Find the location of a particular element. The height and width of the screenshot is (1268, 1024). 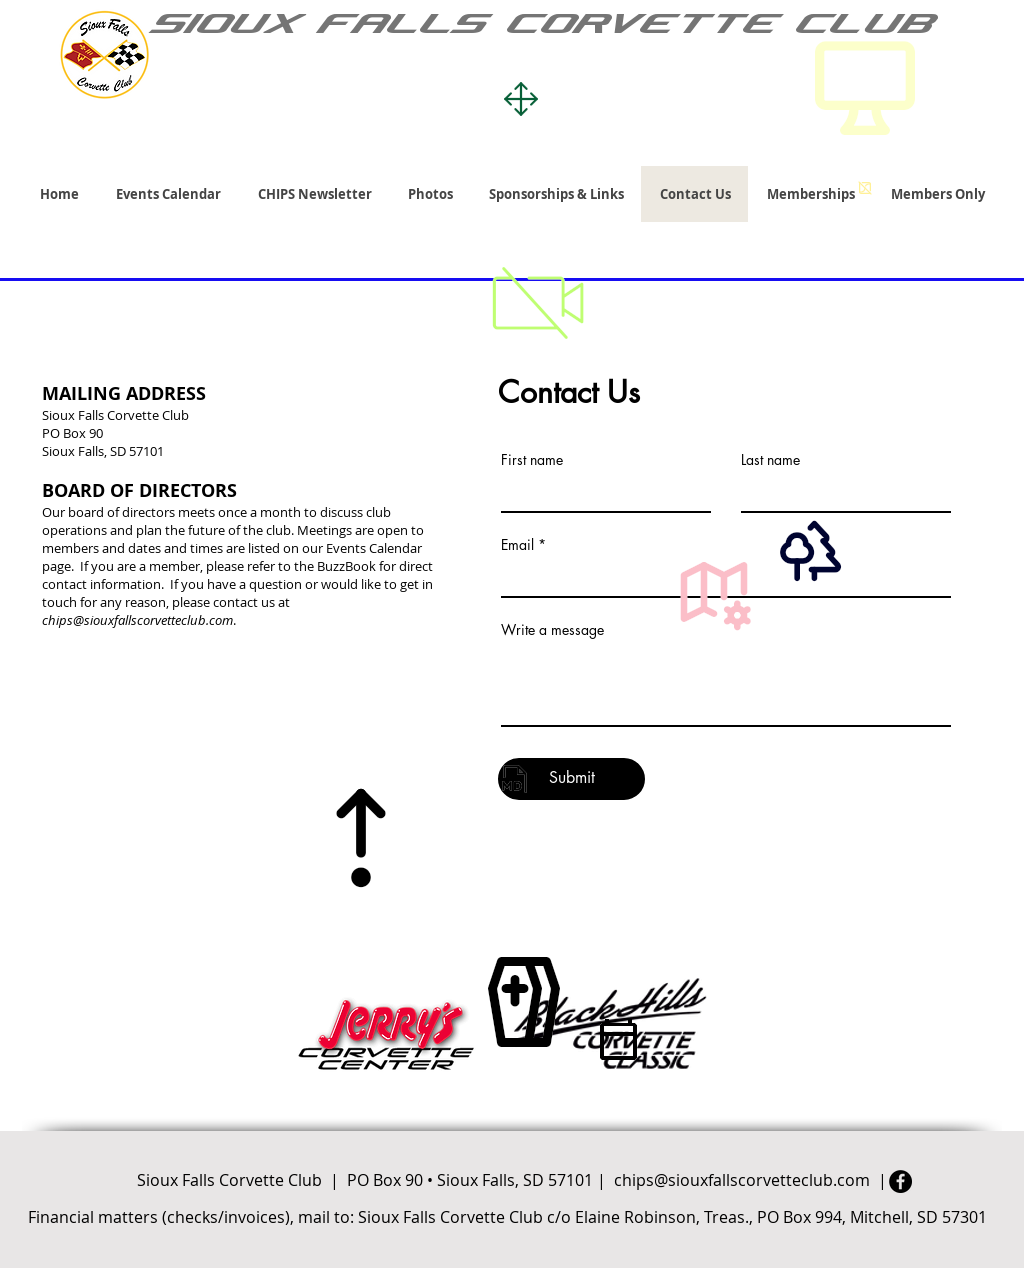

step out of current function in debugger is located at coordinates (361, 838).